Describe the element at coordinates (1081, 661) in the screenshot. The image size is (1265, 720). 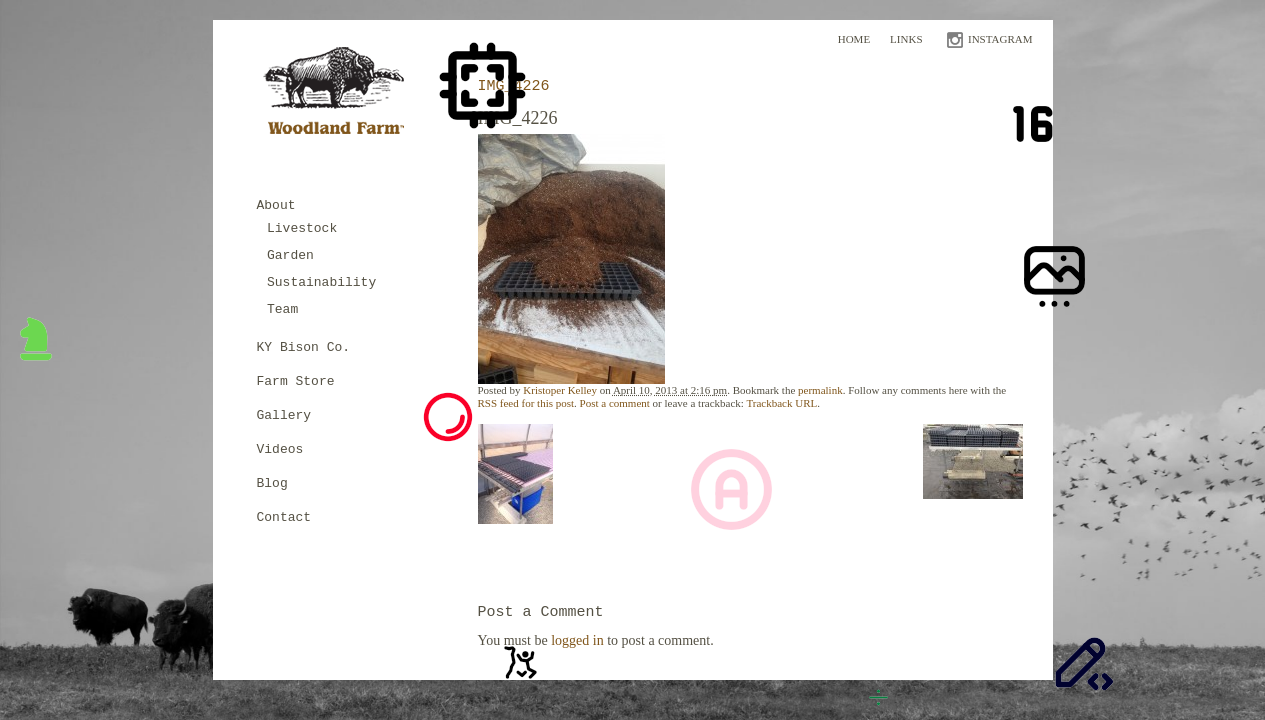
I see `edit or write code` at that location.